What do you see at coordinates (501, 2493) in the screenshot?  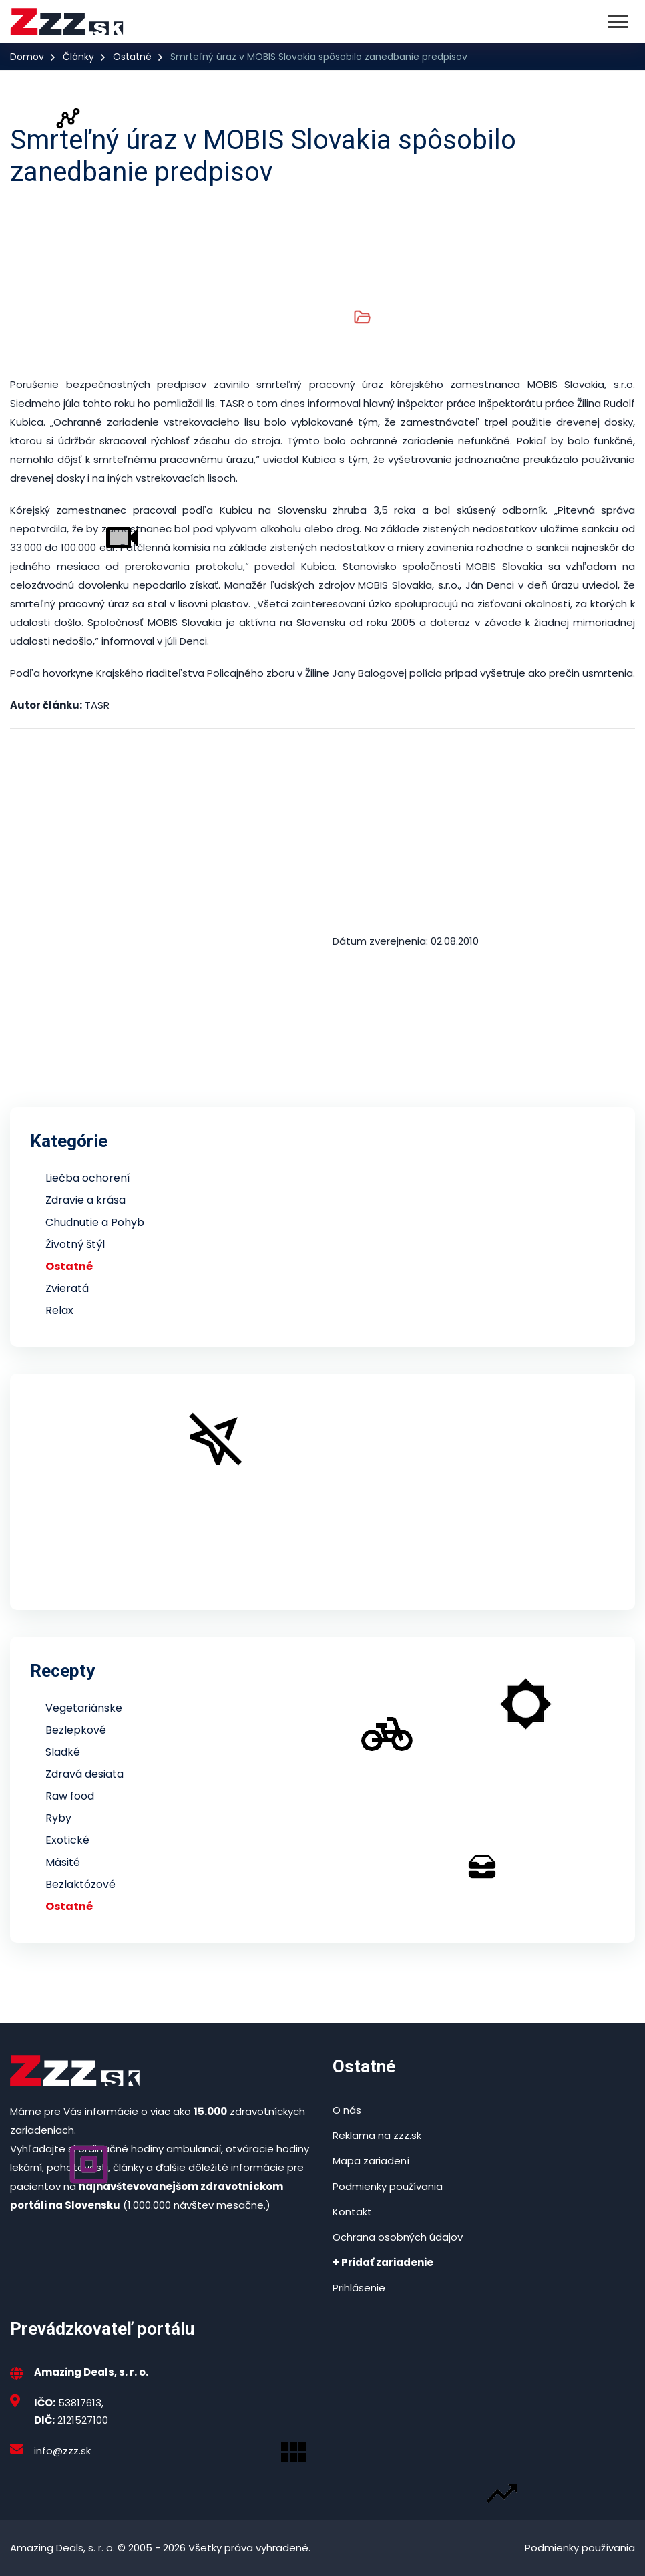 I see `view trending or popular content` at bounding box center [501, 2493].